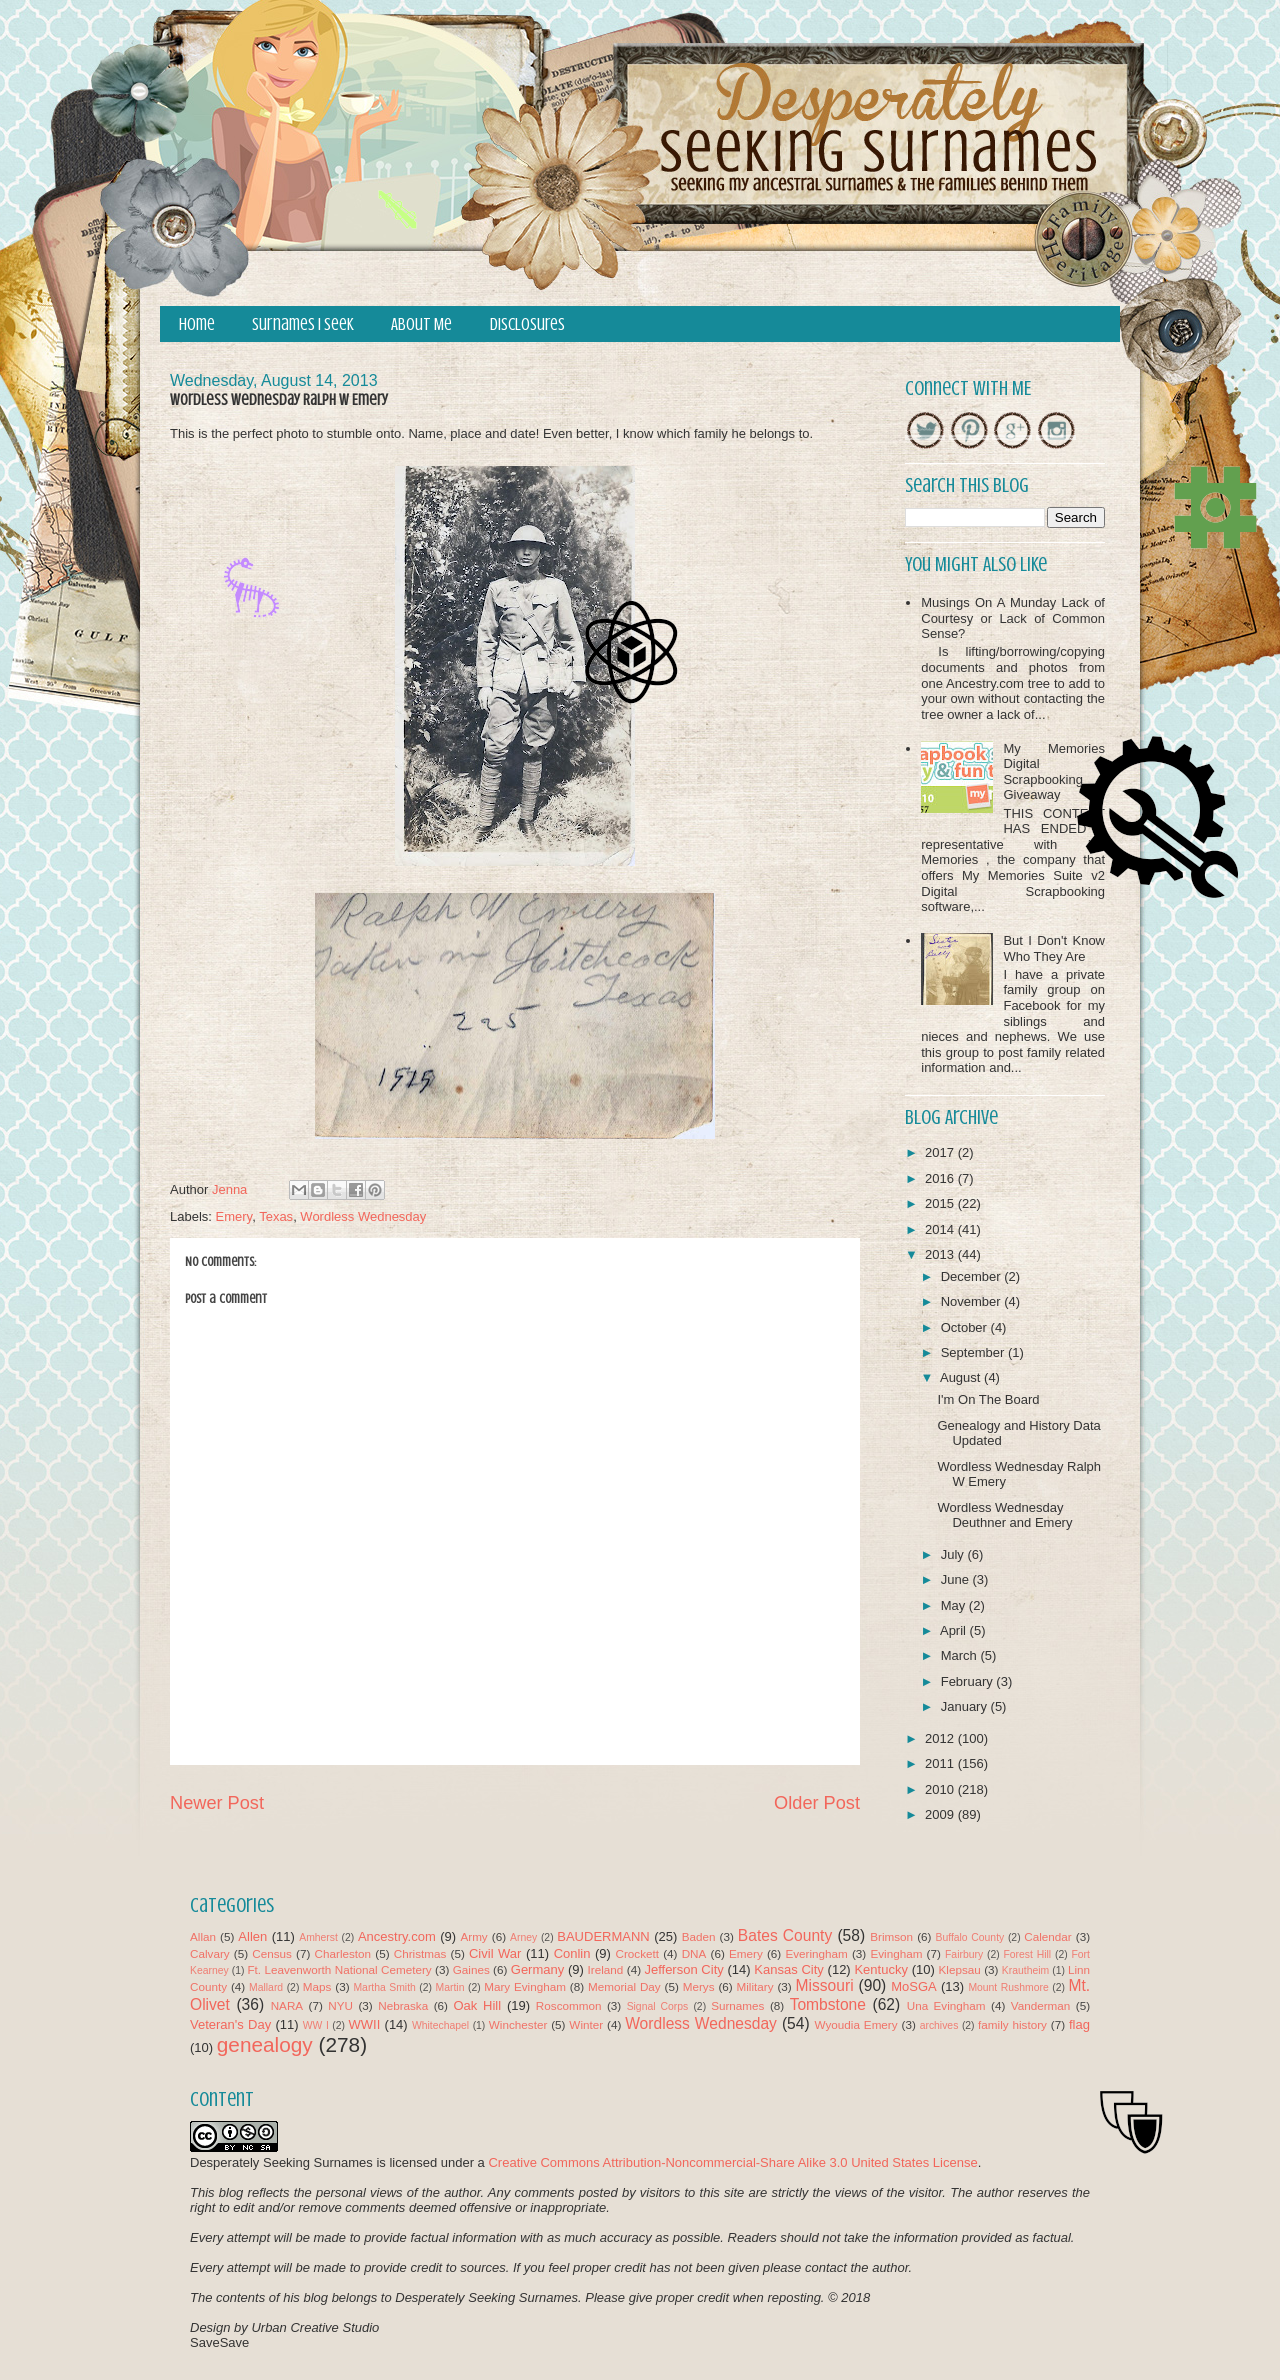 The image size is (1280, 2380). What do you see at coordinates (1131, 2122) in the screenshot?
I see `view protection history or past defenses` at bounding box center [1131, 2122].